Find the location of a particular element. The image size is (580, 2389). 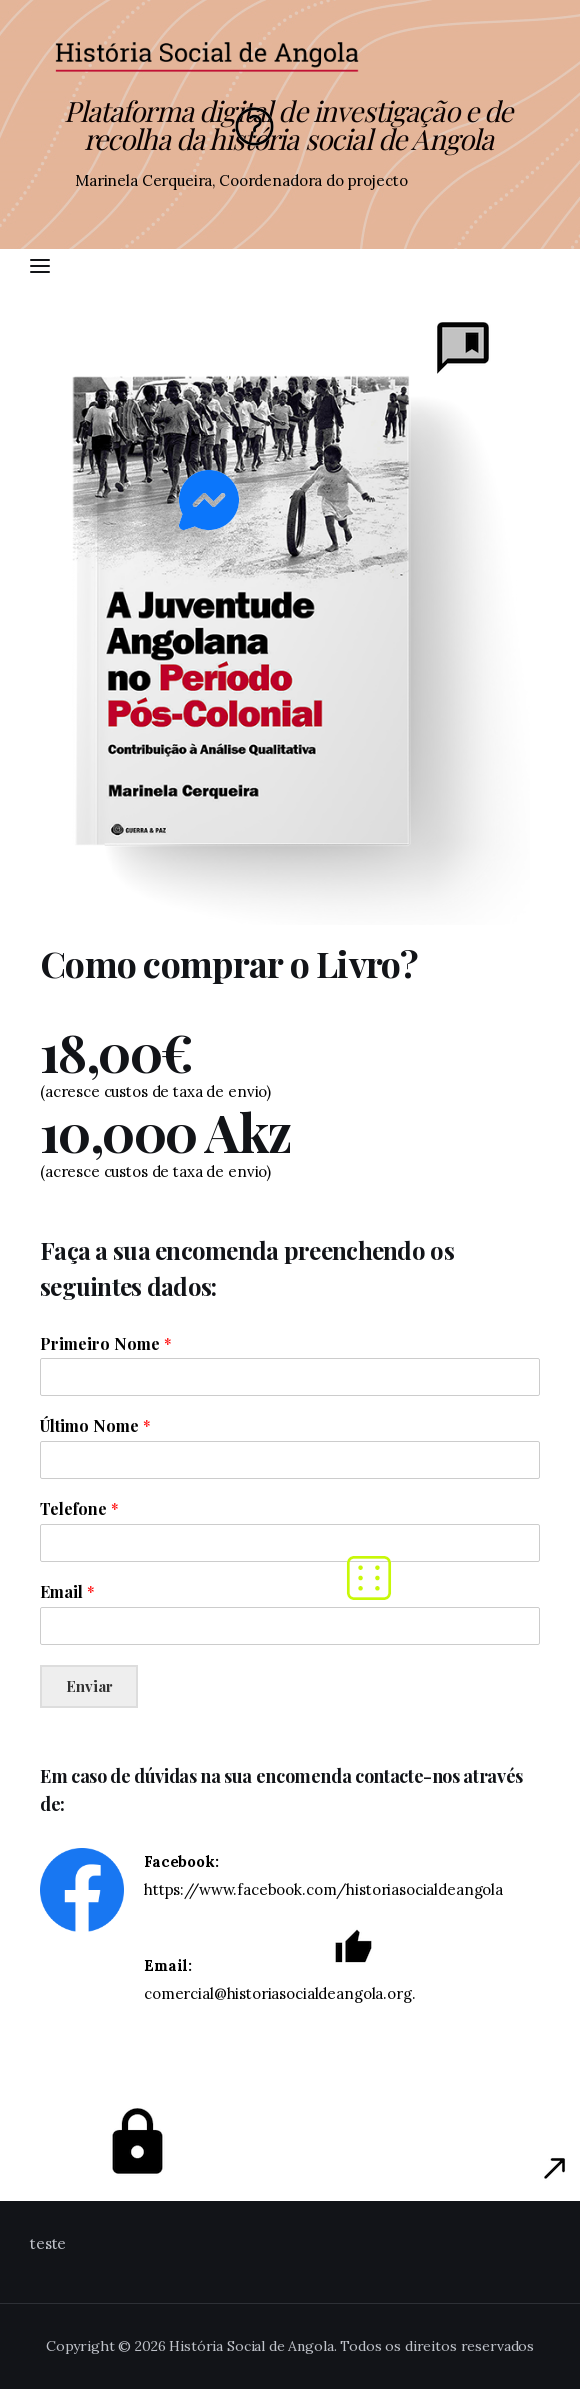

randomize or shuffle content is located at coordinates (369, 1578).